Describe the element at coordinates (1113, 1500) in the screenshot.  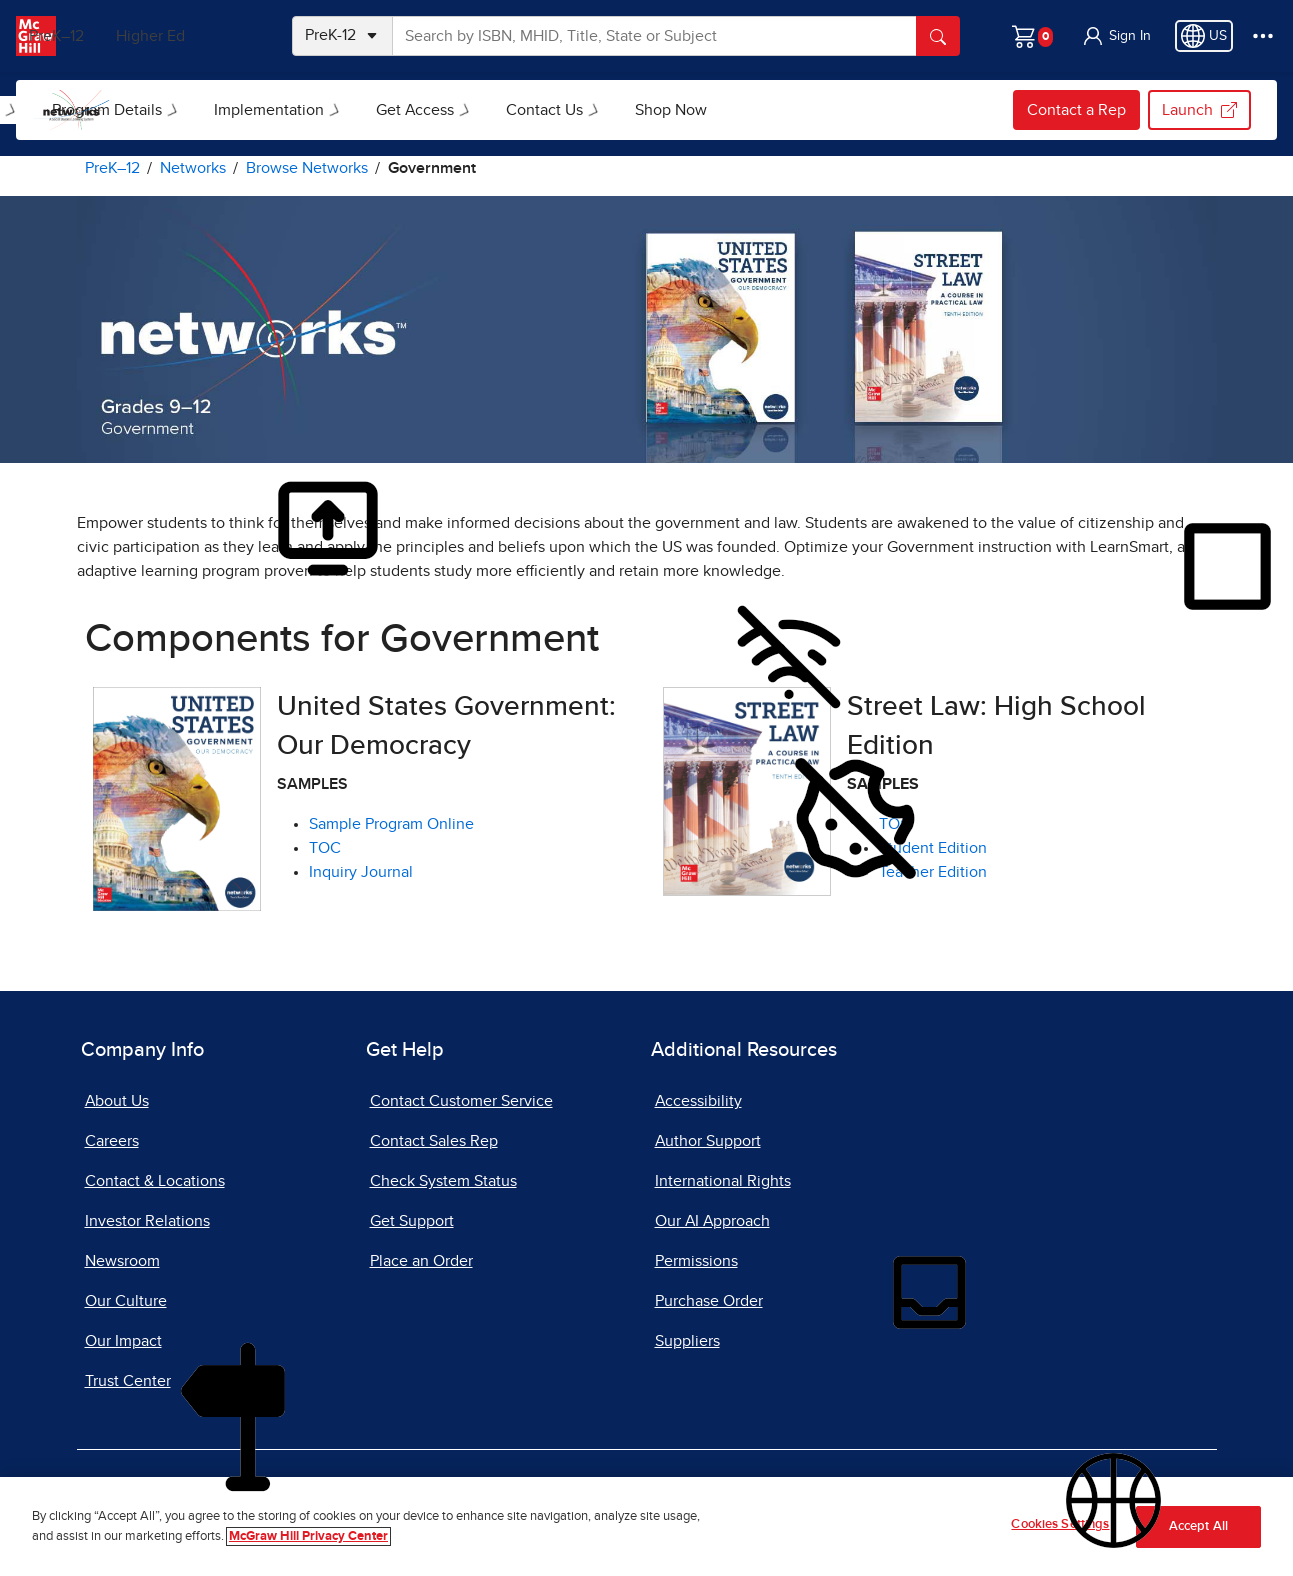
I see `access sports or basketball-related content` at that location.